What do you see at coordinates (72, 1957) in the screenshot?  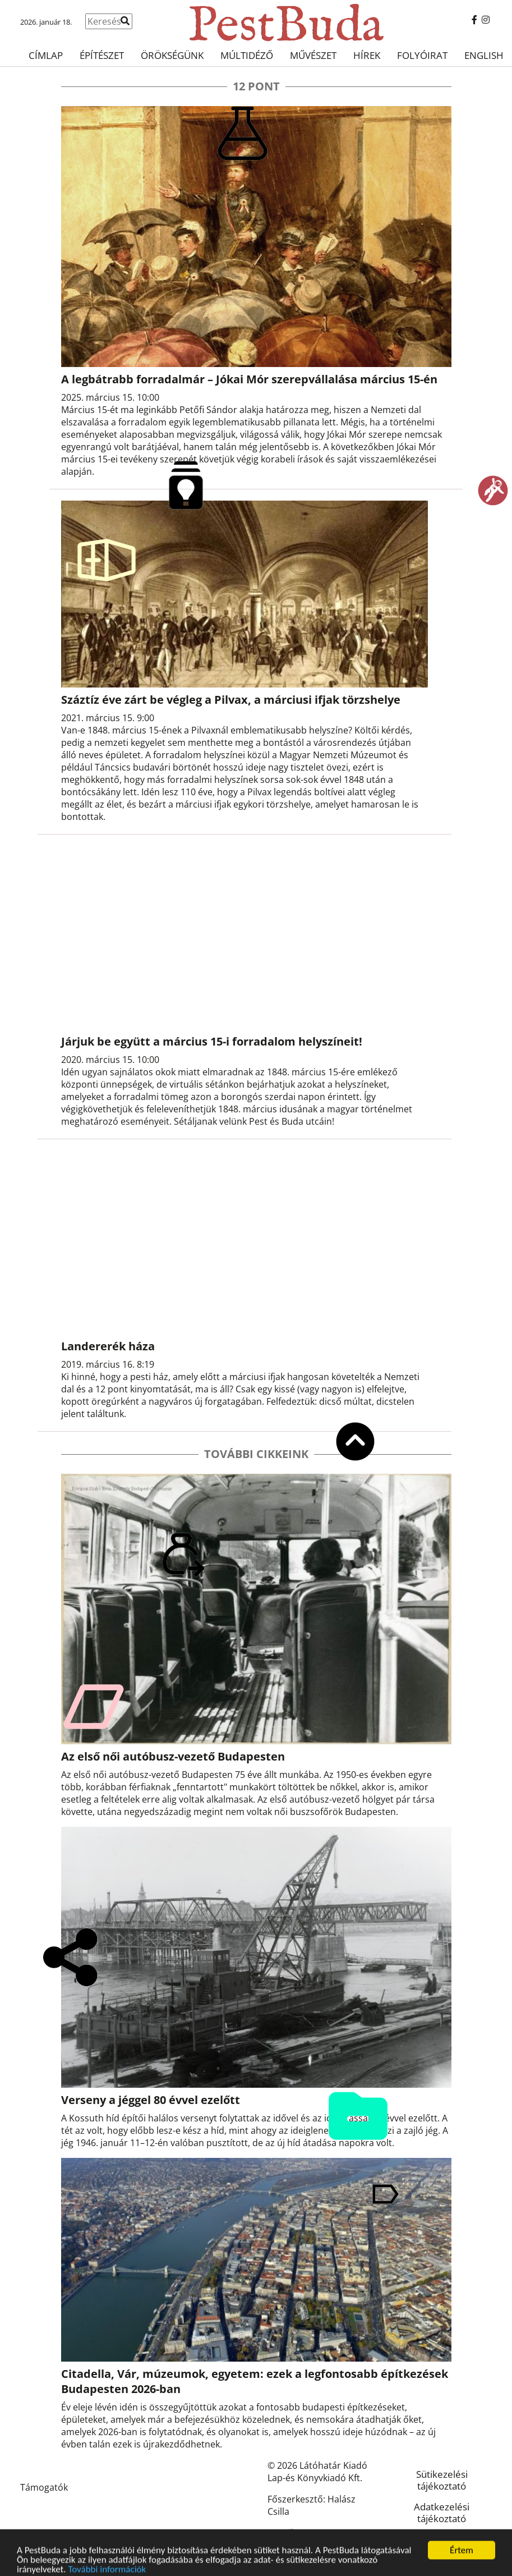 I see `share content with others` at bounding box center [72, 1957].